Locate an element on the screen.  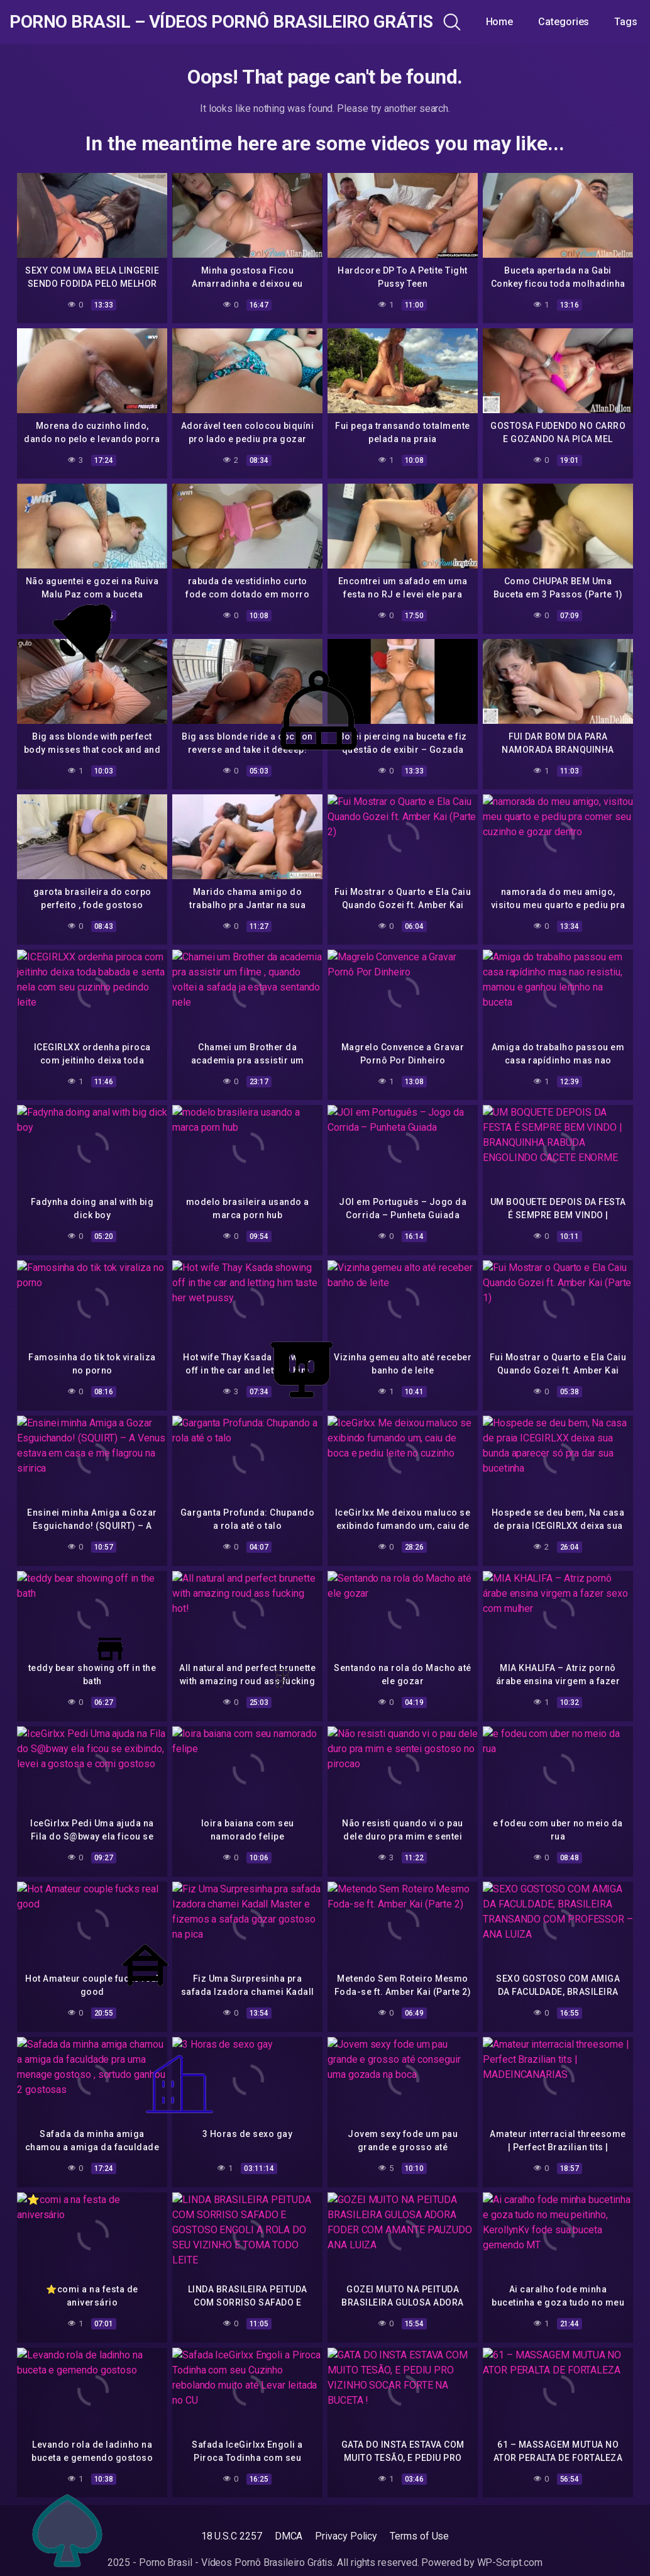
view home exterior or siding options is located at coordinates (145, 1966).